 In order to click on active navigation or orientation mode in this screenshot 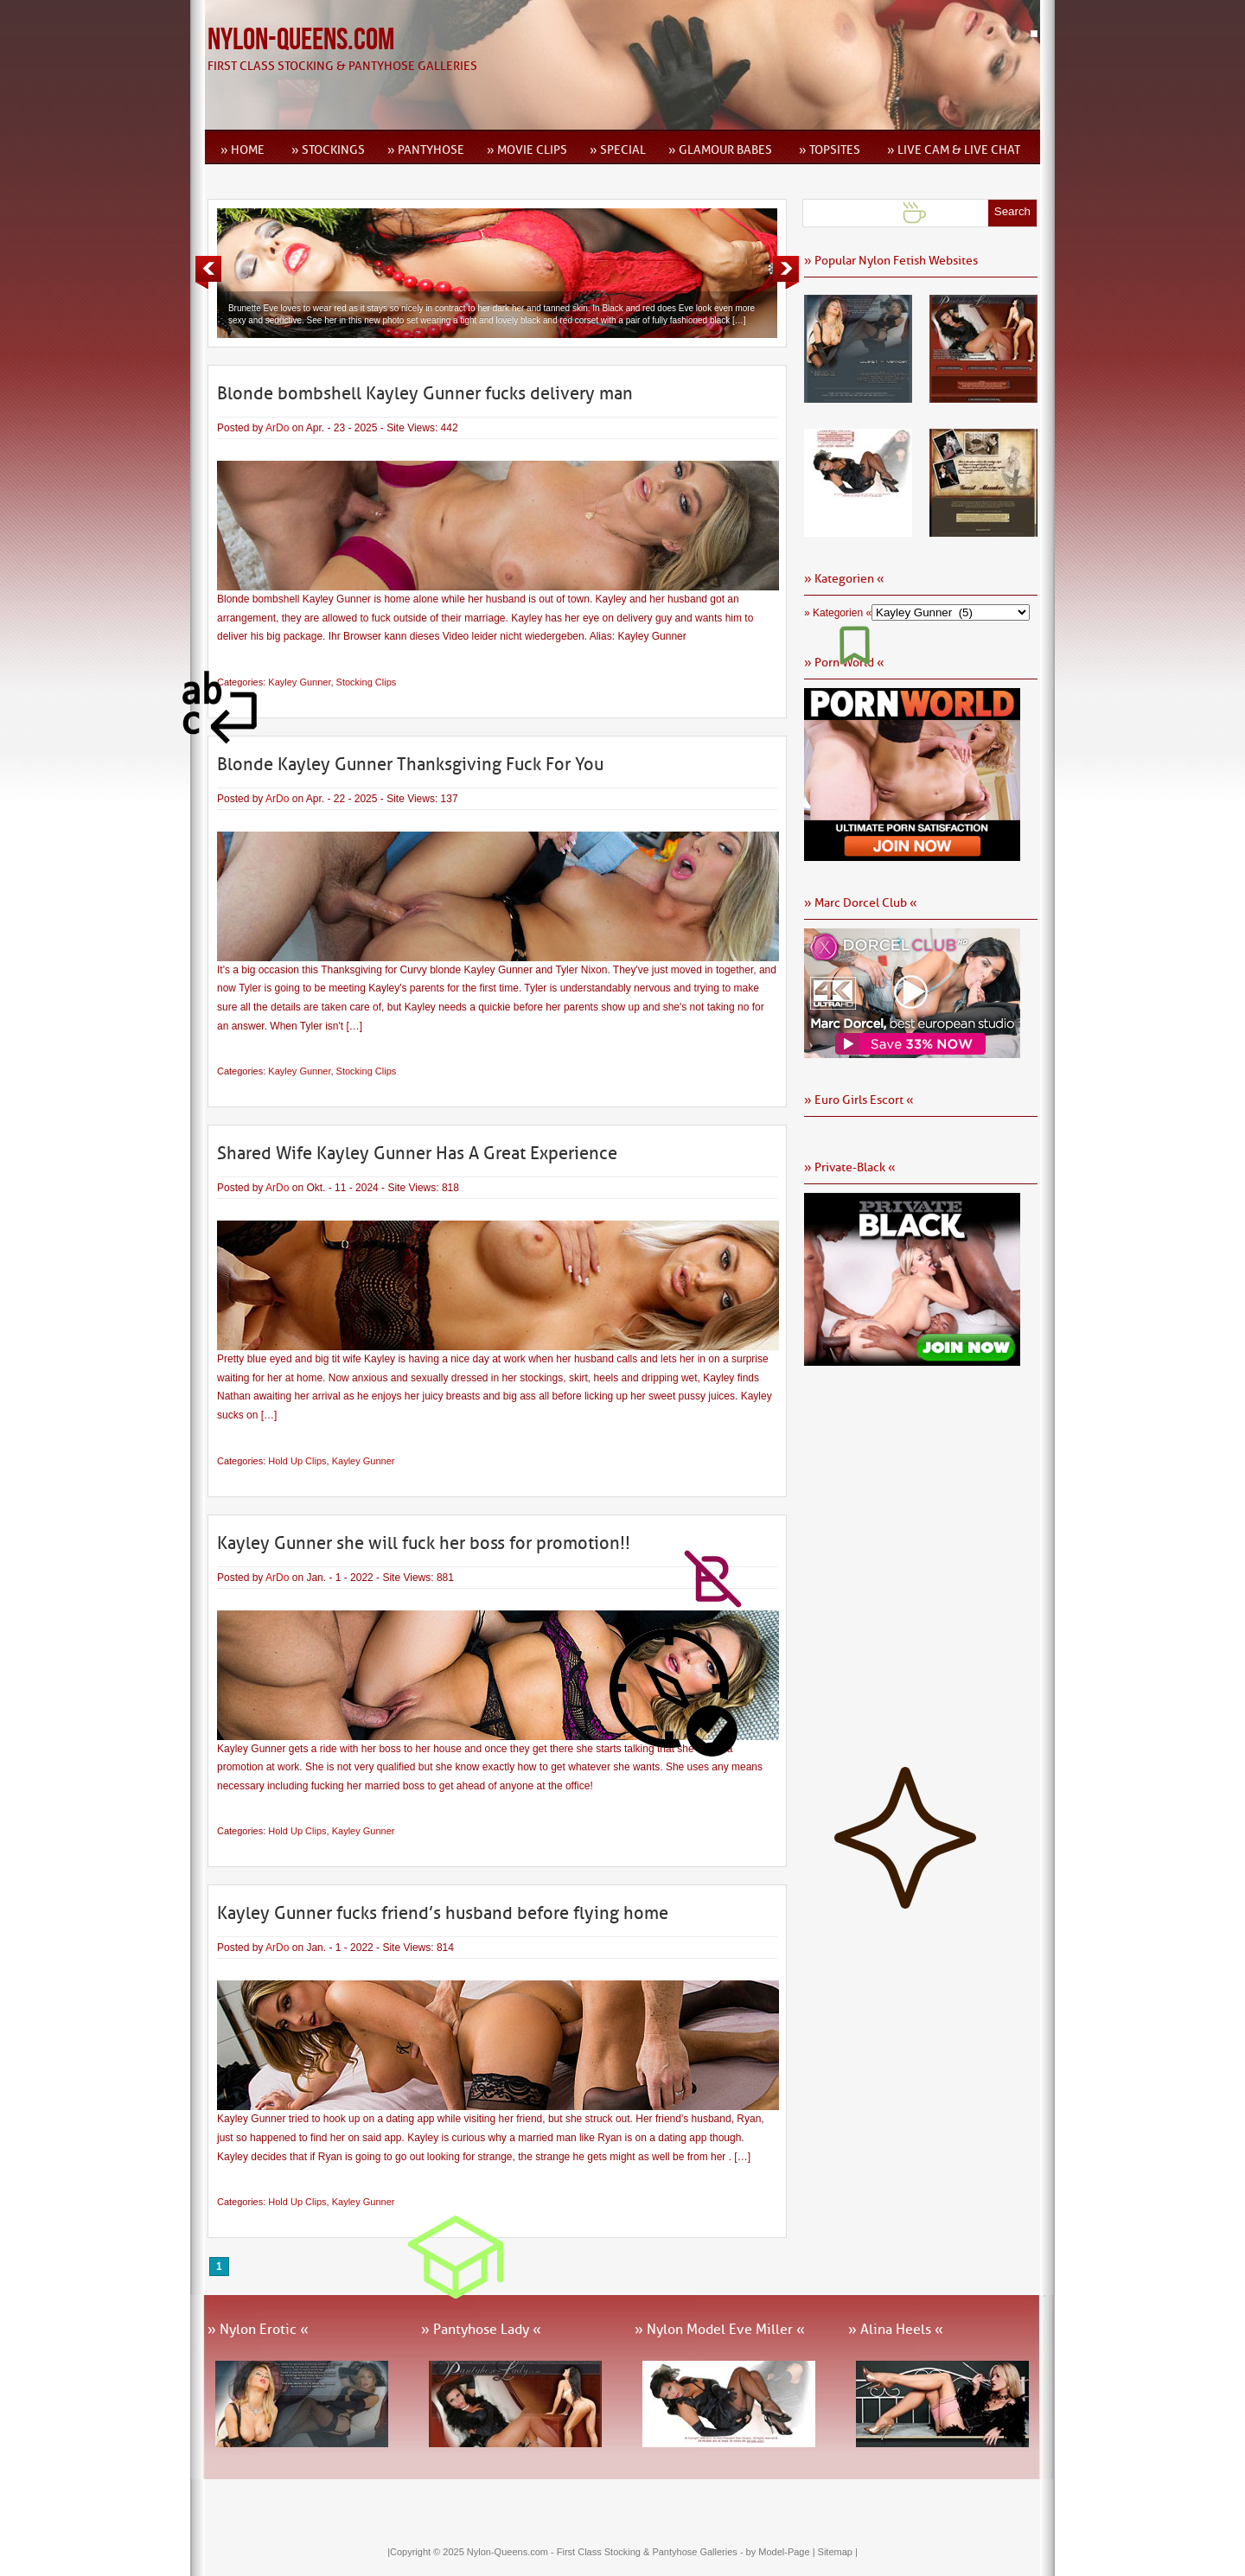, I will do `click(669, 1688)`.